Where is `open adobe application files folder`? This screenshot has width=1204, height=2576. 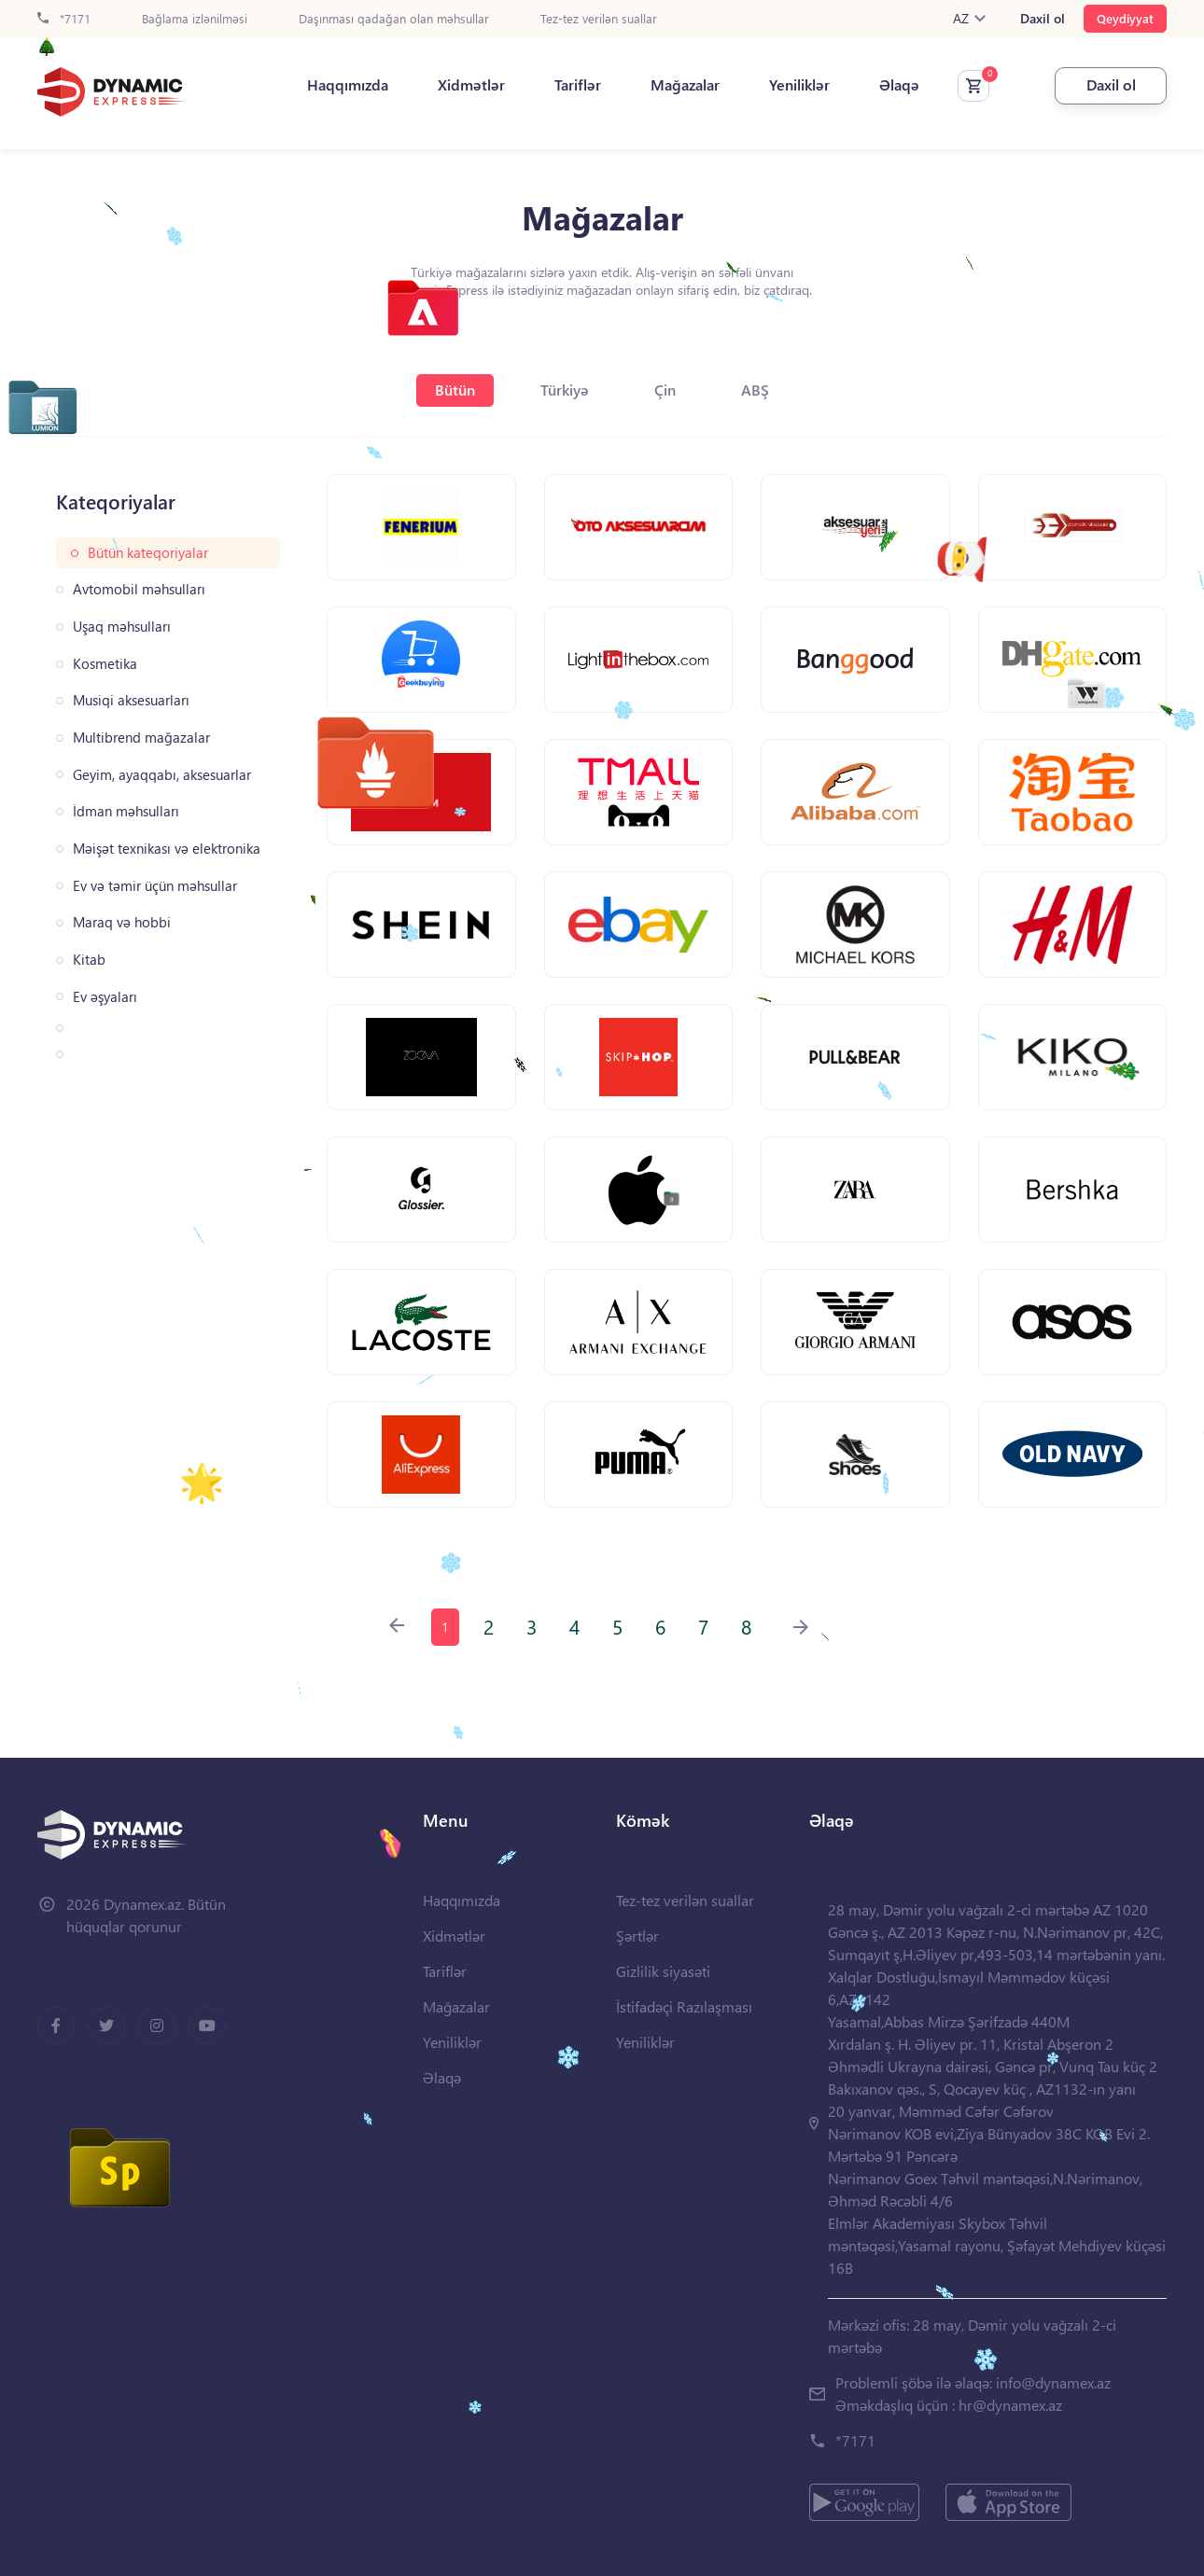 open adobe application files folder is located at coordinates (423, 310).